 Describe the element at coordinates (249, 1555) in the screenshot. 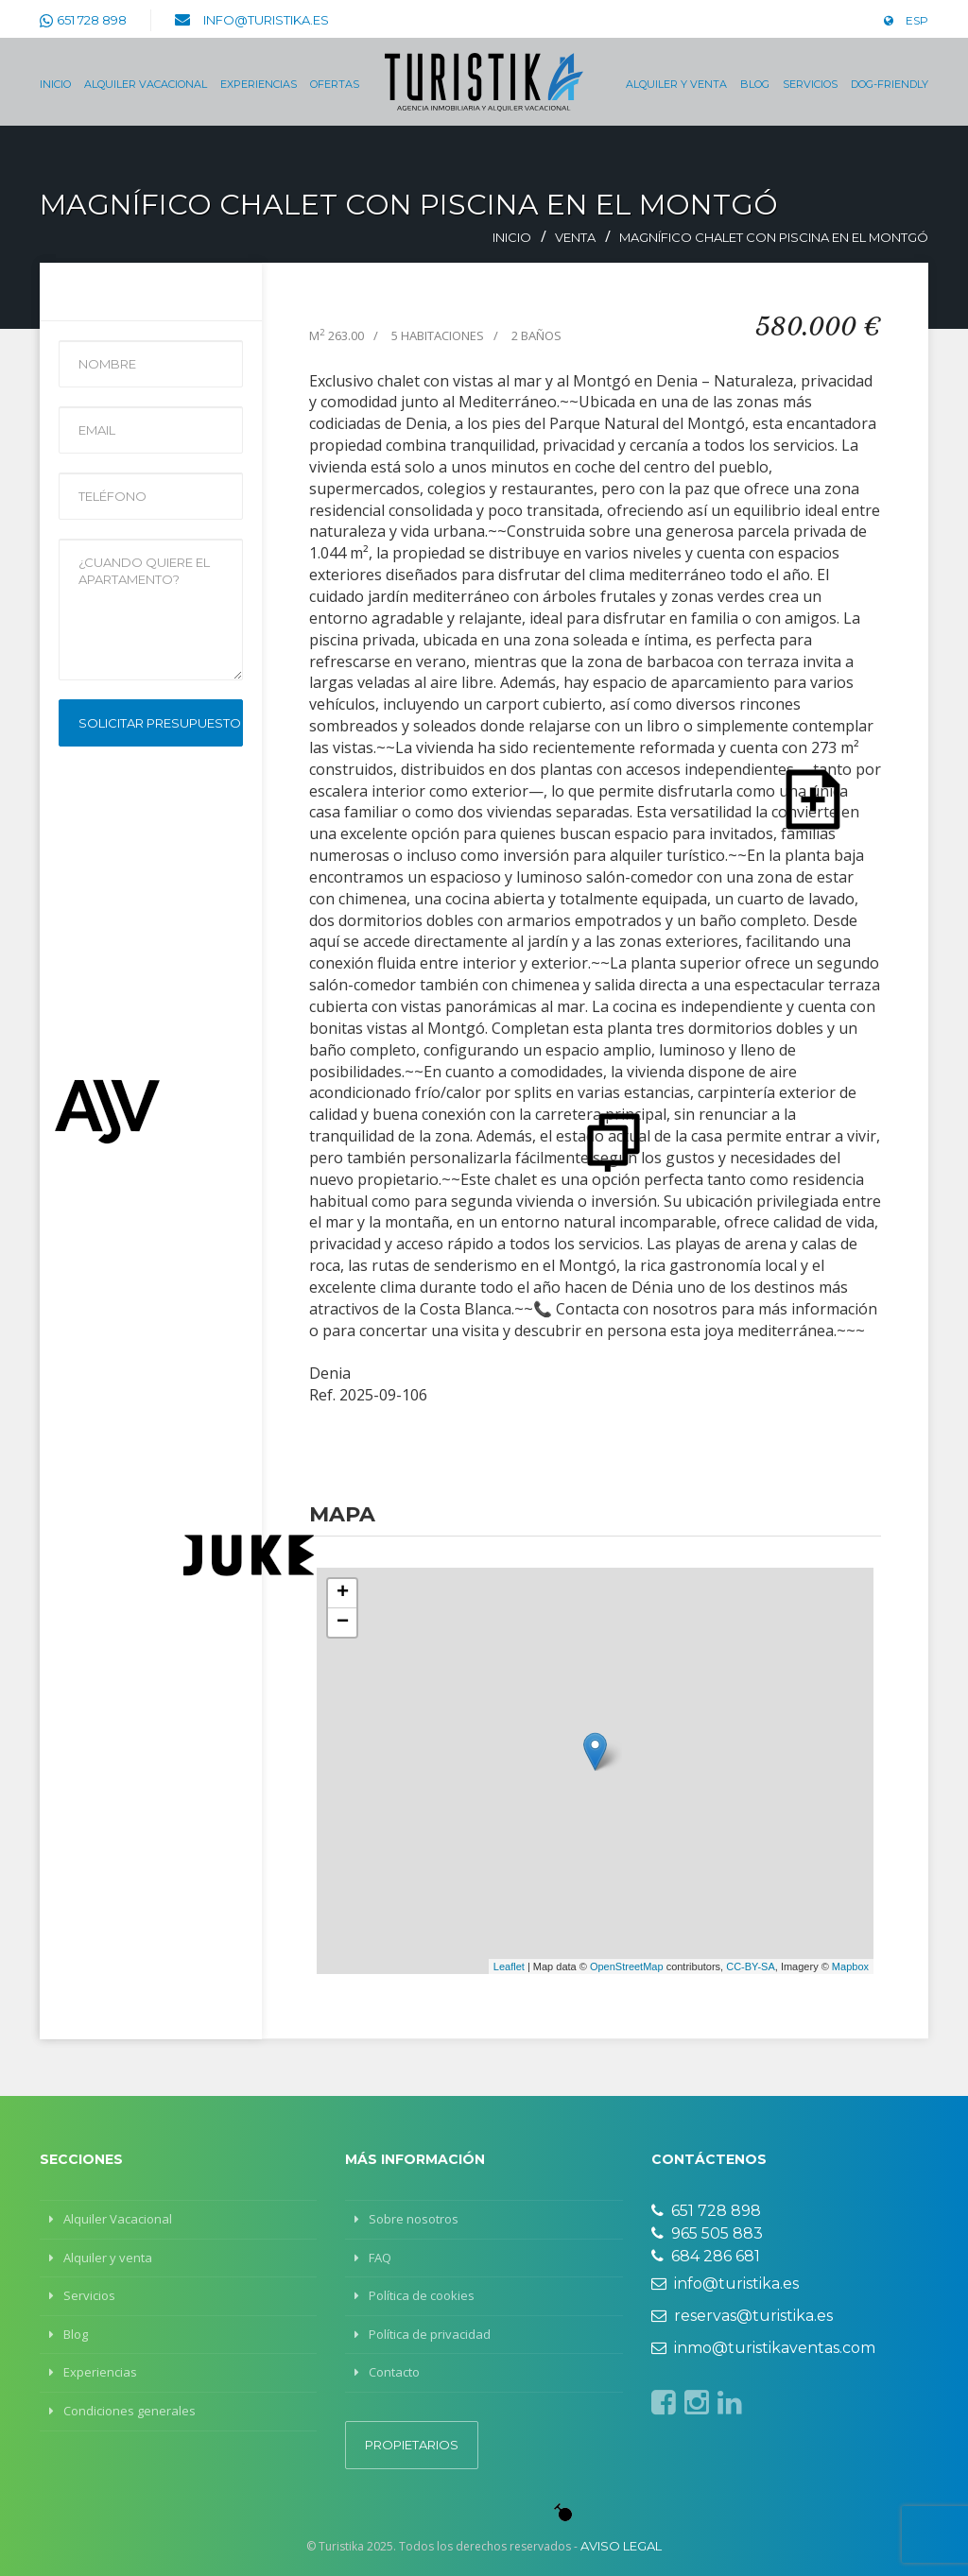

I see `juke music streaming service logo` at that location.